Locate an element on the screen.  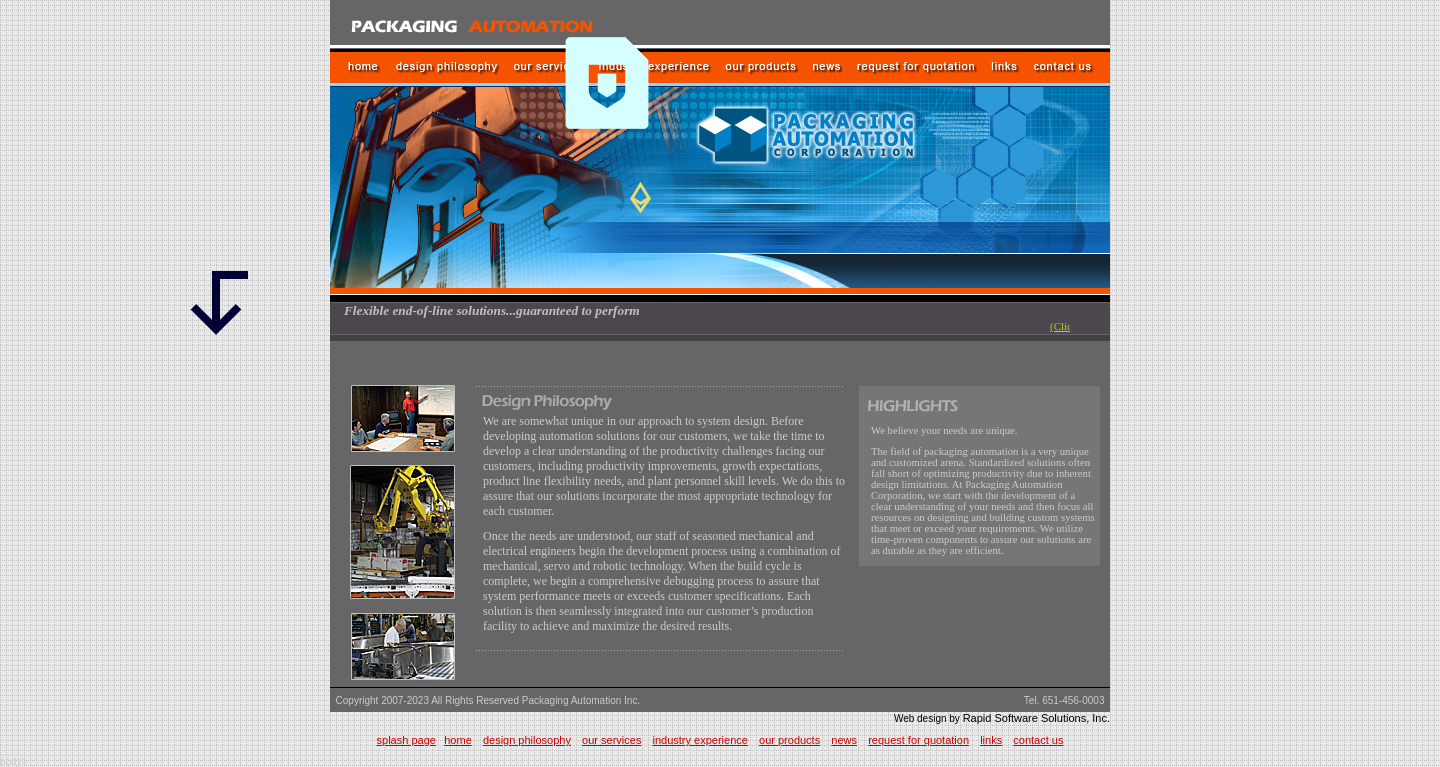
navigate back and down in a menu hierarchy is located at coordinates (220, 299).